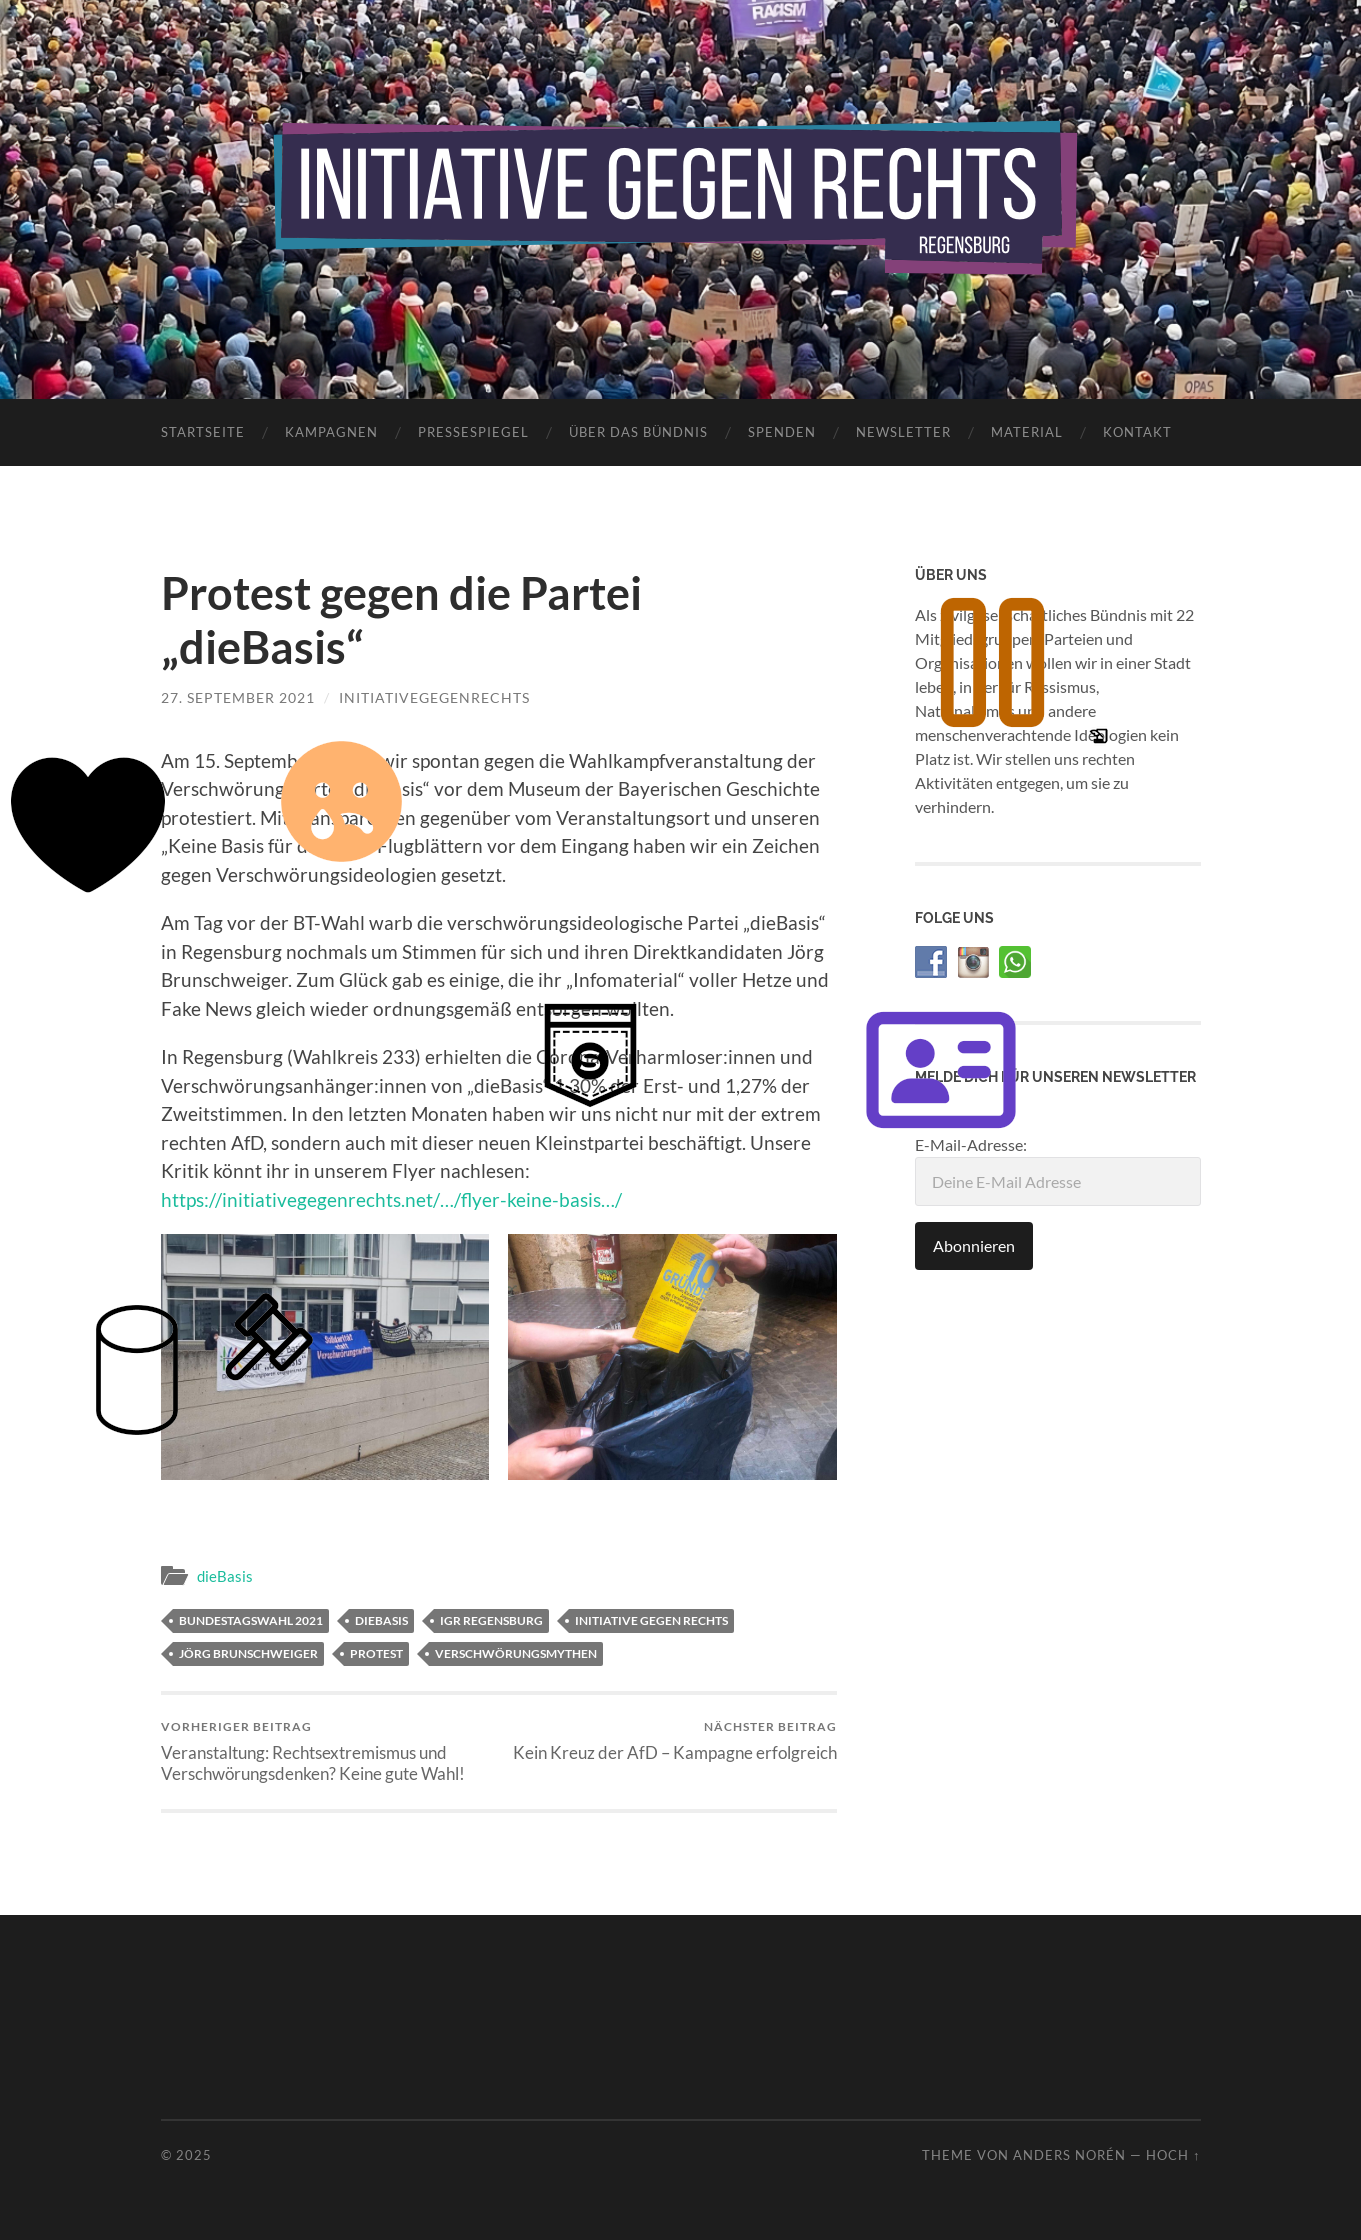 Image resolution: width=1361 pixels, height=2240 pixels. Describe the element at coordinates (1099, 736) in the screenshot. I see `view document history or revisions` at that location.